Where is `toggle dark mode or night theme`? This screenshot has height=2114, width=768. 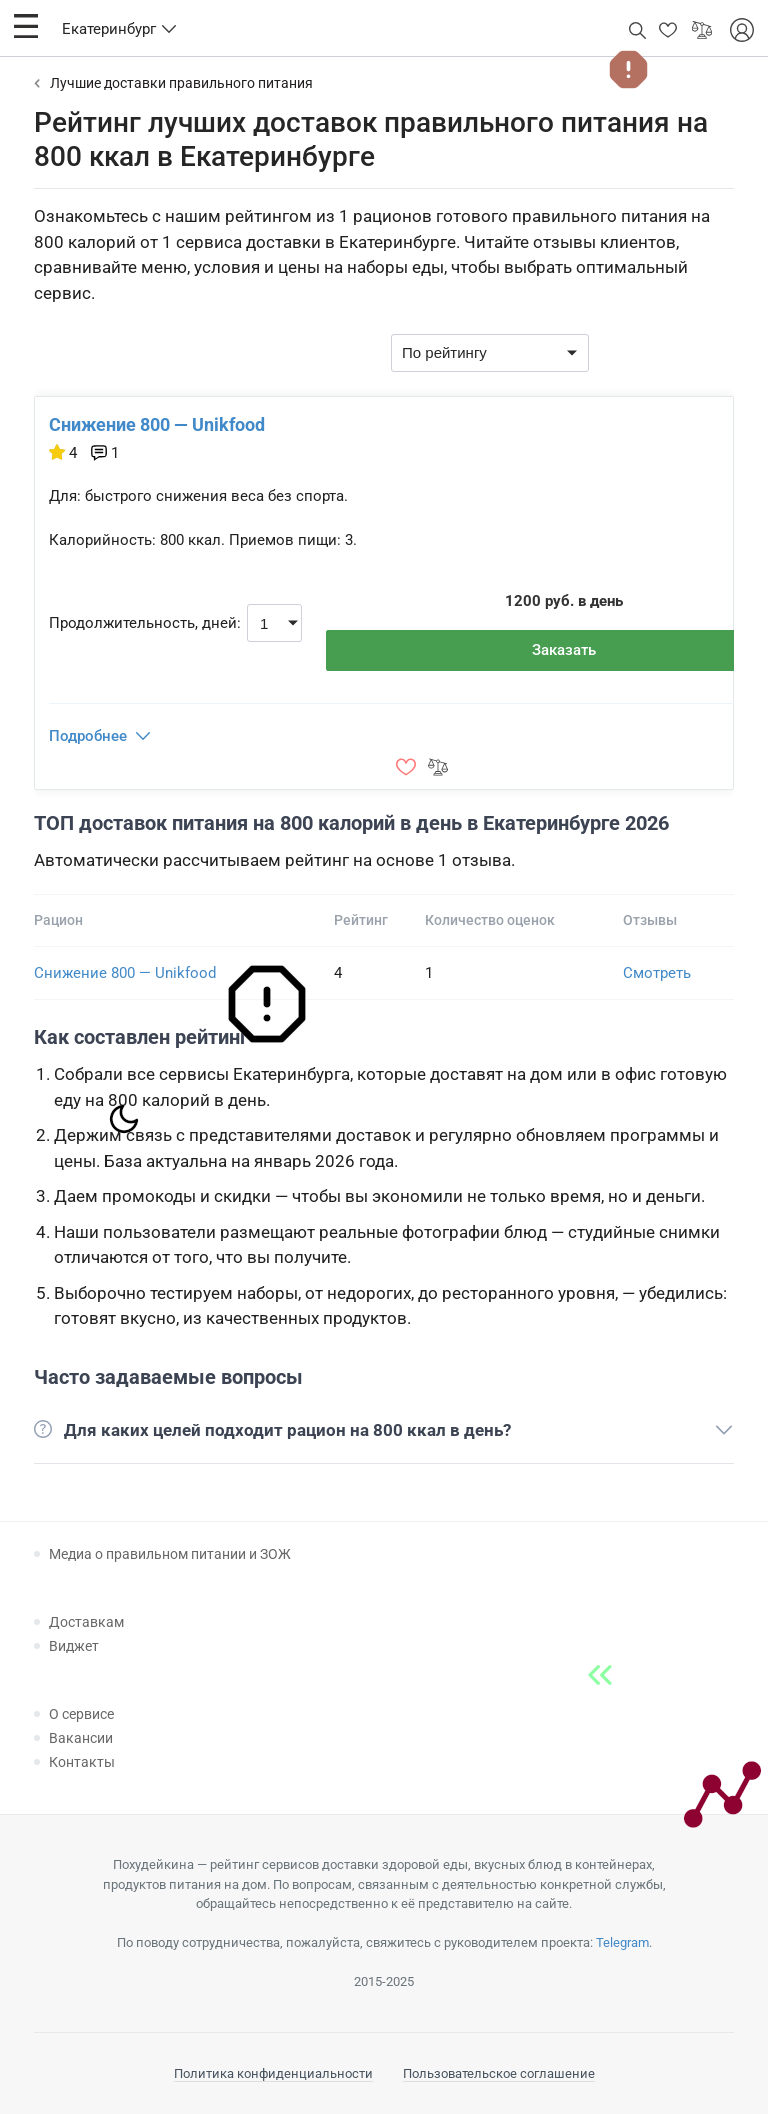
toggle dark mode or night theme is located at coordinates (124, 1119).